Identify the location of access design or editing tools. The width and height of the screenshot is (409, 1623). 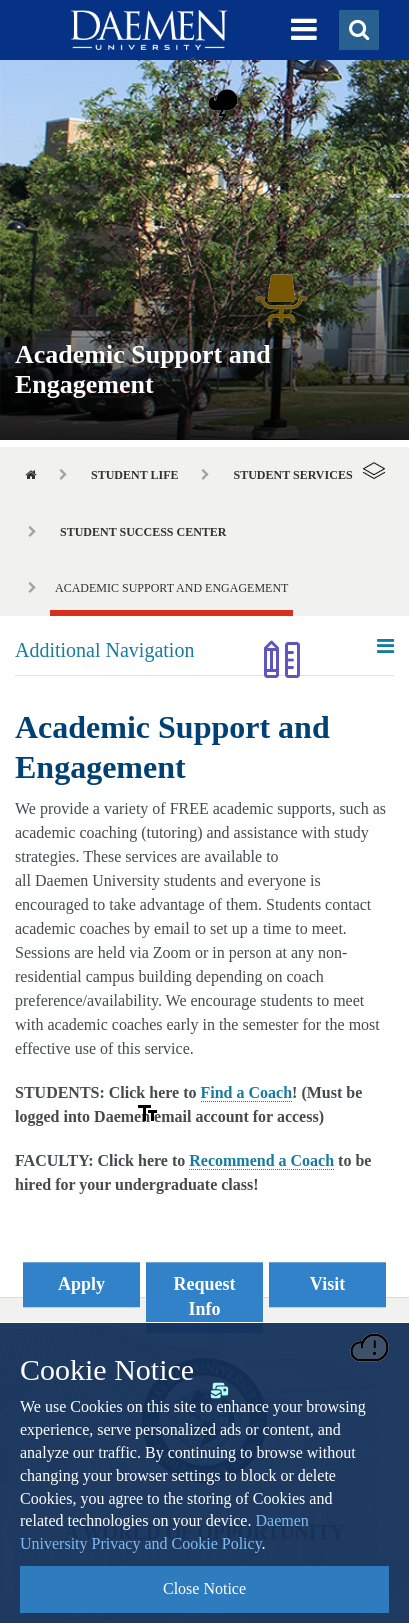
(282, 660).